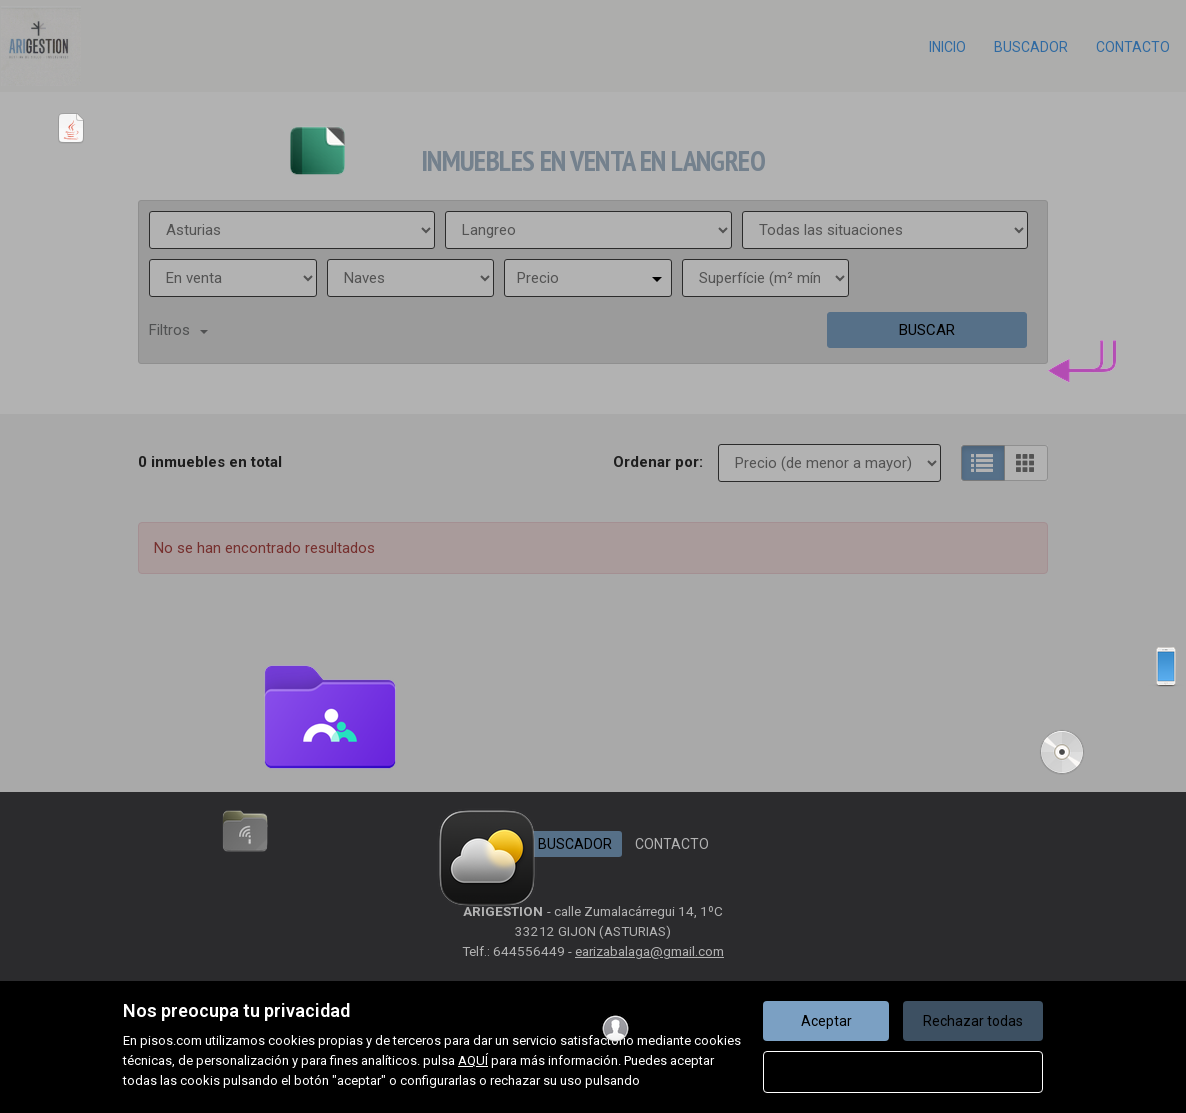 This screenshot has height=1113, width=1186. What do you see at coordinates (487, 858) in the screenshot?
I see `open the weather app` at bounding box center [487, 858].